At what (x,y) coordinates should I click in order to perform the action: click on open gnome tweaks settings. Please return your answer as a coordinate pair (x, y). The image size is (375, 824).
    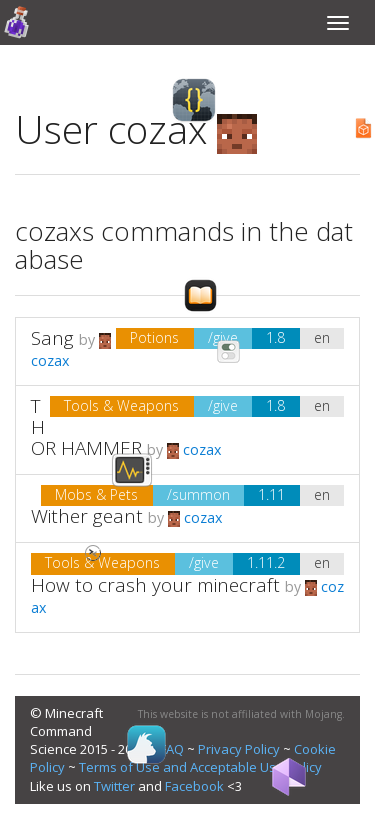
    Looking at the image, I should click on (228, 351).